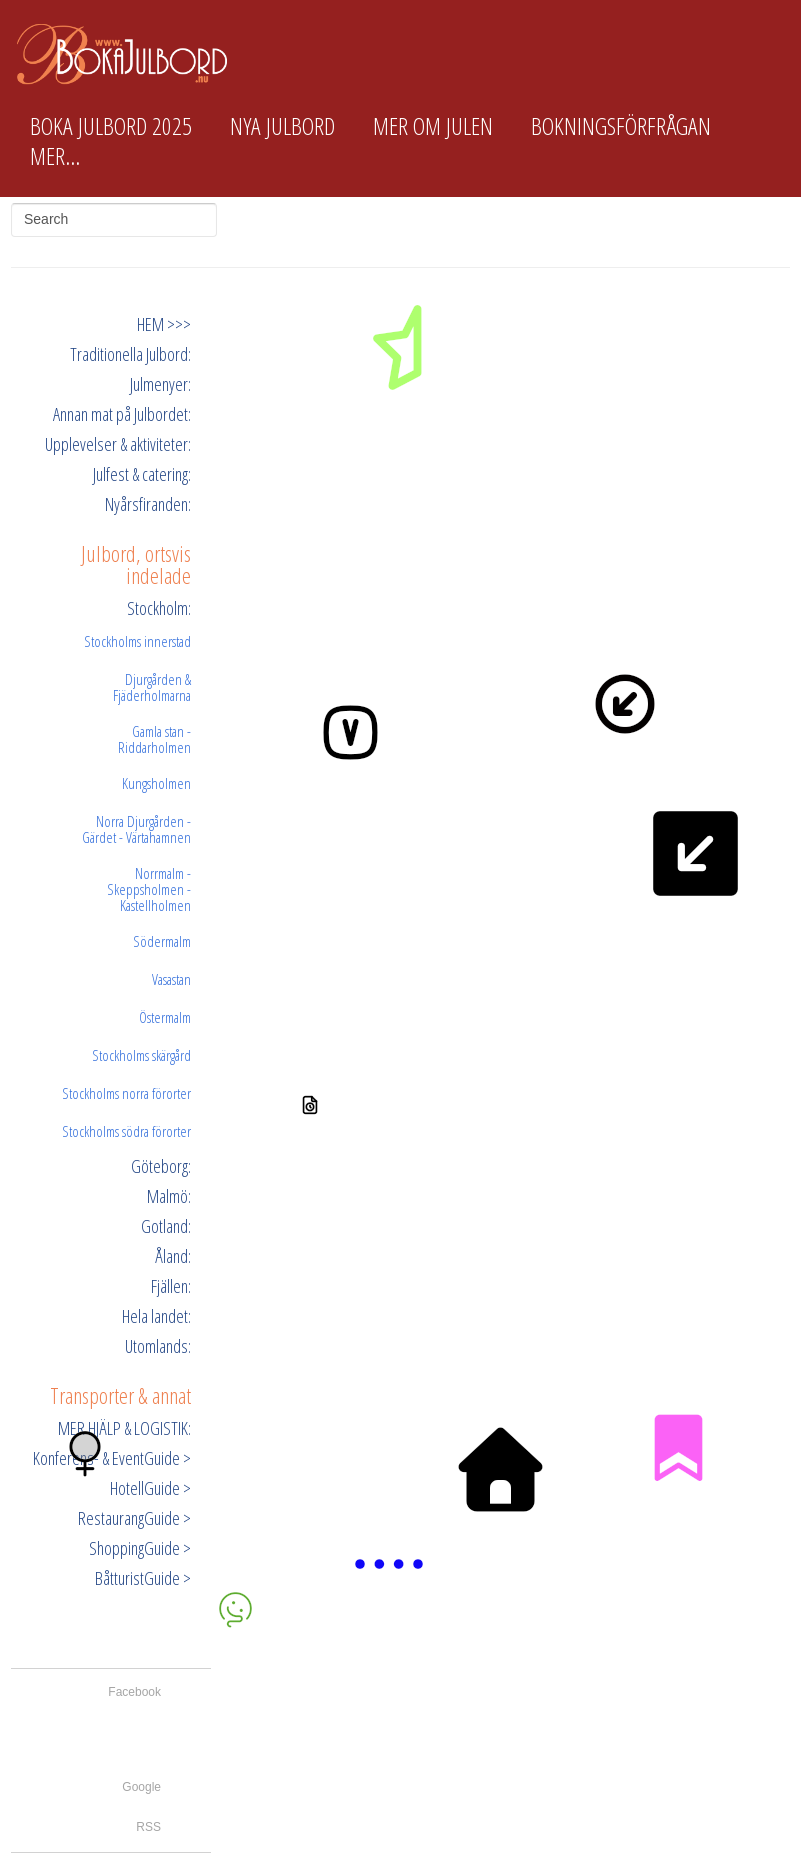 The width and height of the screenshot is (801, 1858). Describe the element at coordinates (500, 1469) in the screenshot. I see `navigate to home screen` at that location.